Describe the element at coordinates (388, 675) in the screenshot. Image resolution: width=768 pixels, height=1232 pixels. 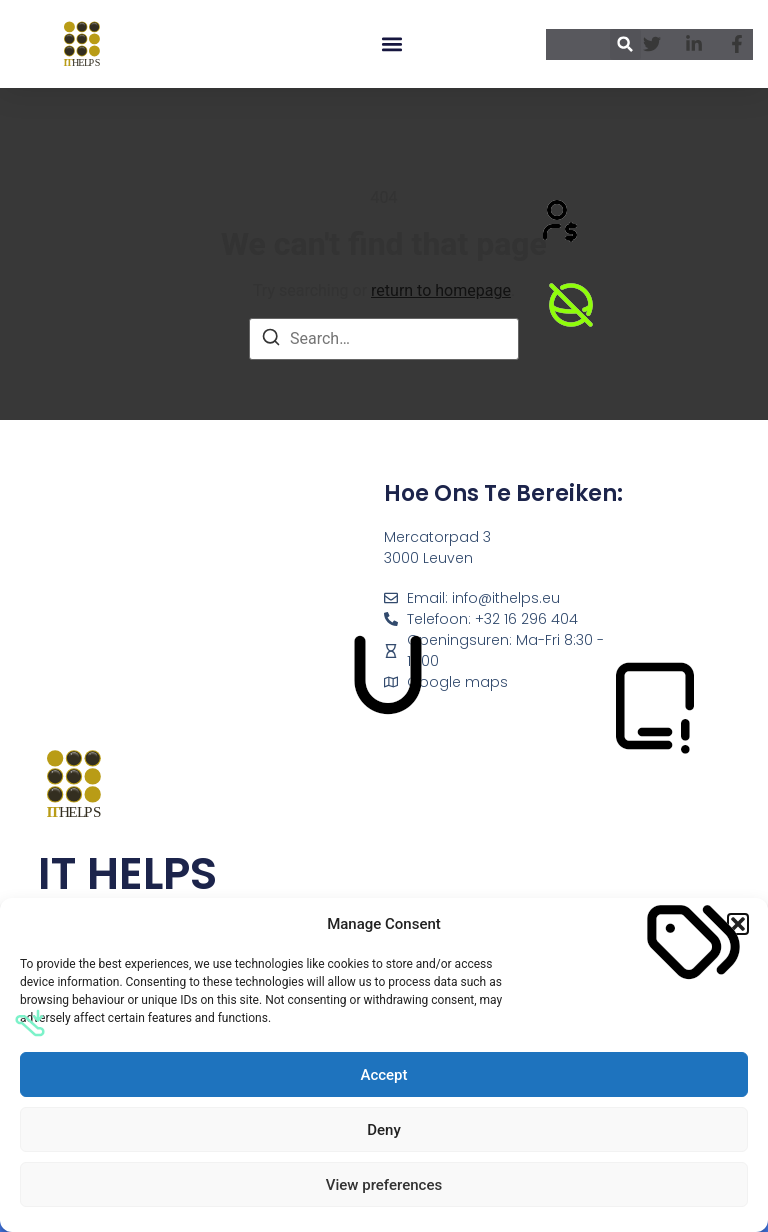
I see `the letter U character or text element` at that location.